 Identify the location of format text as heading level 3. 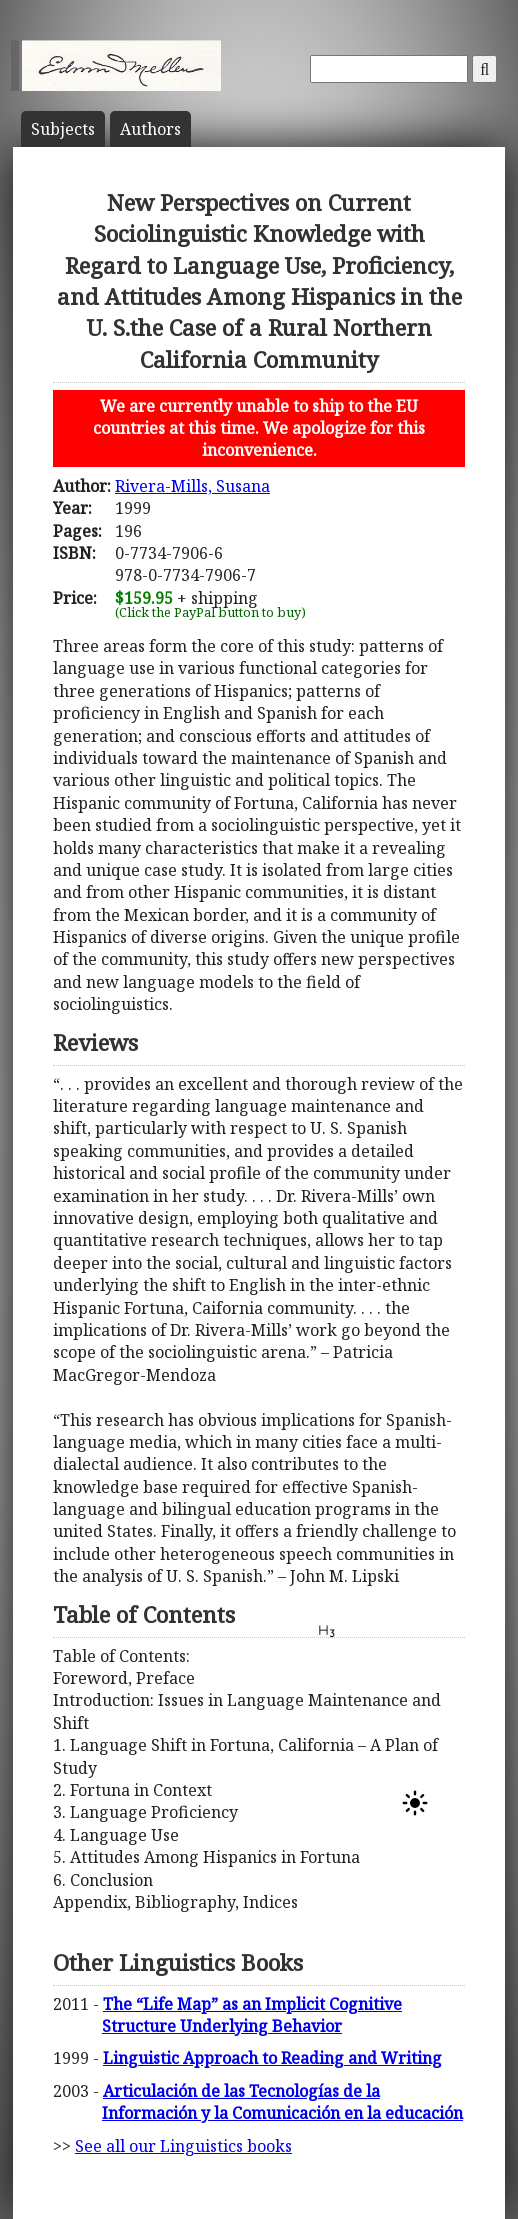
(326, 1631).